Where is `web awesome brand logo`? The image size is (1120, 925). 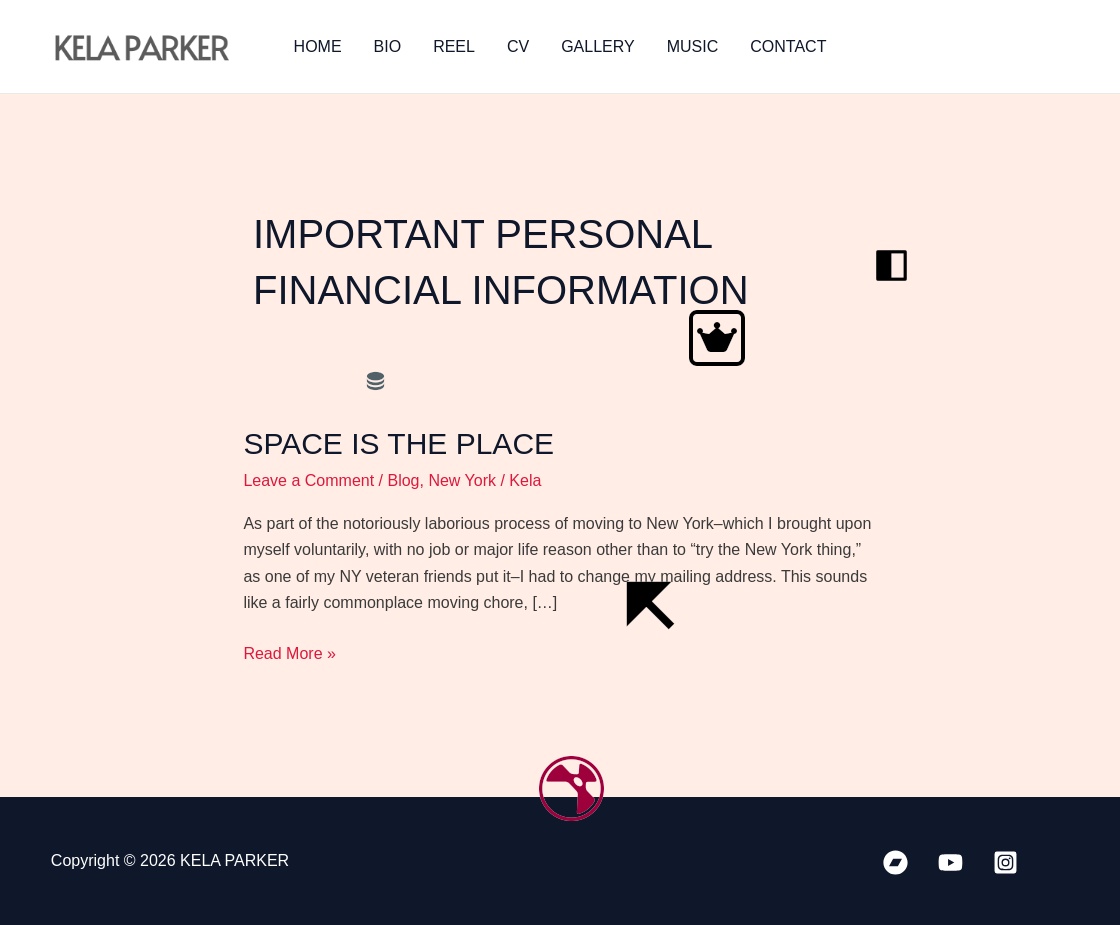 web awesome brand logo is located at coordinates (717, 338).